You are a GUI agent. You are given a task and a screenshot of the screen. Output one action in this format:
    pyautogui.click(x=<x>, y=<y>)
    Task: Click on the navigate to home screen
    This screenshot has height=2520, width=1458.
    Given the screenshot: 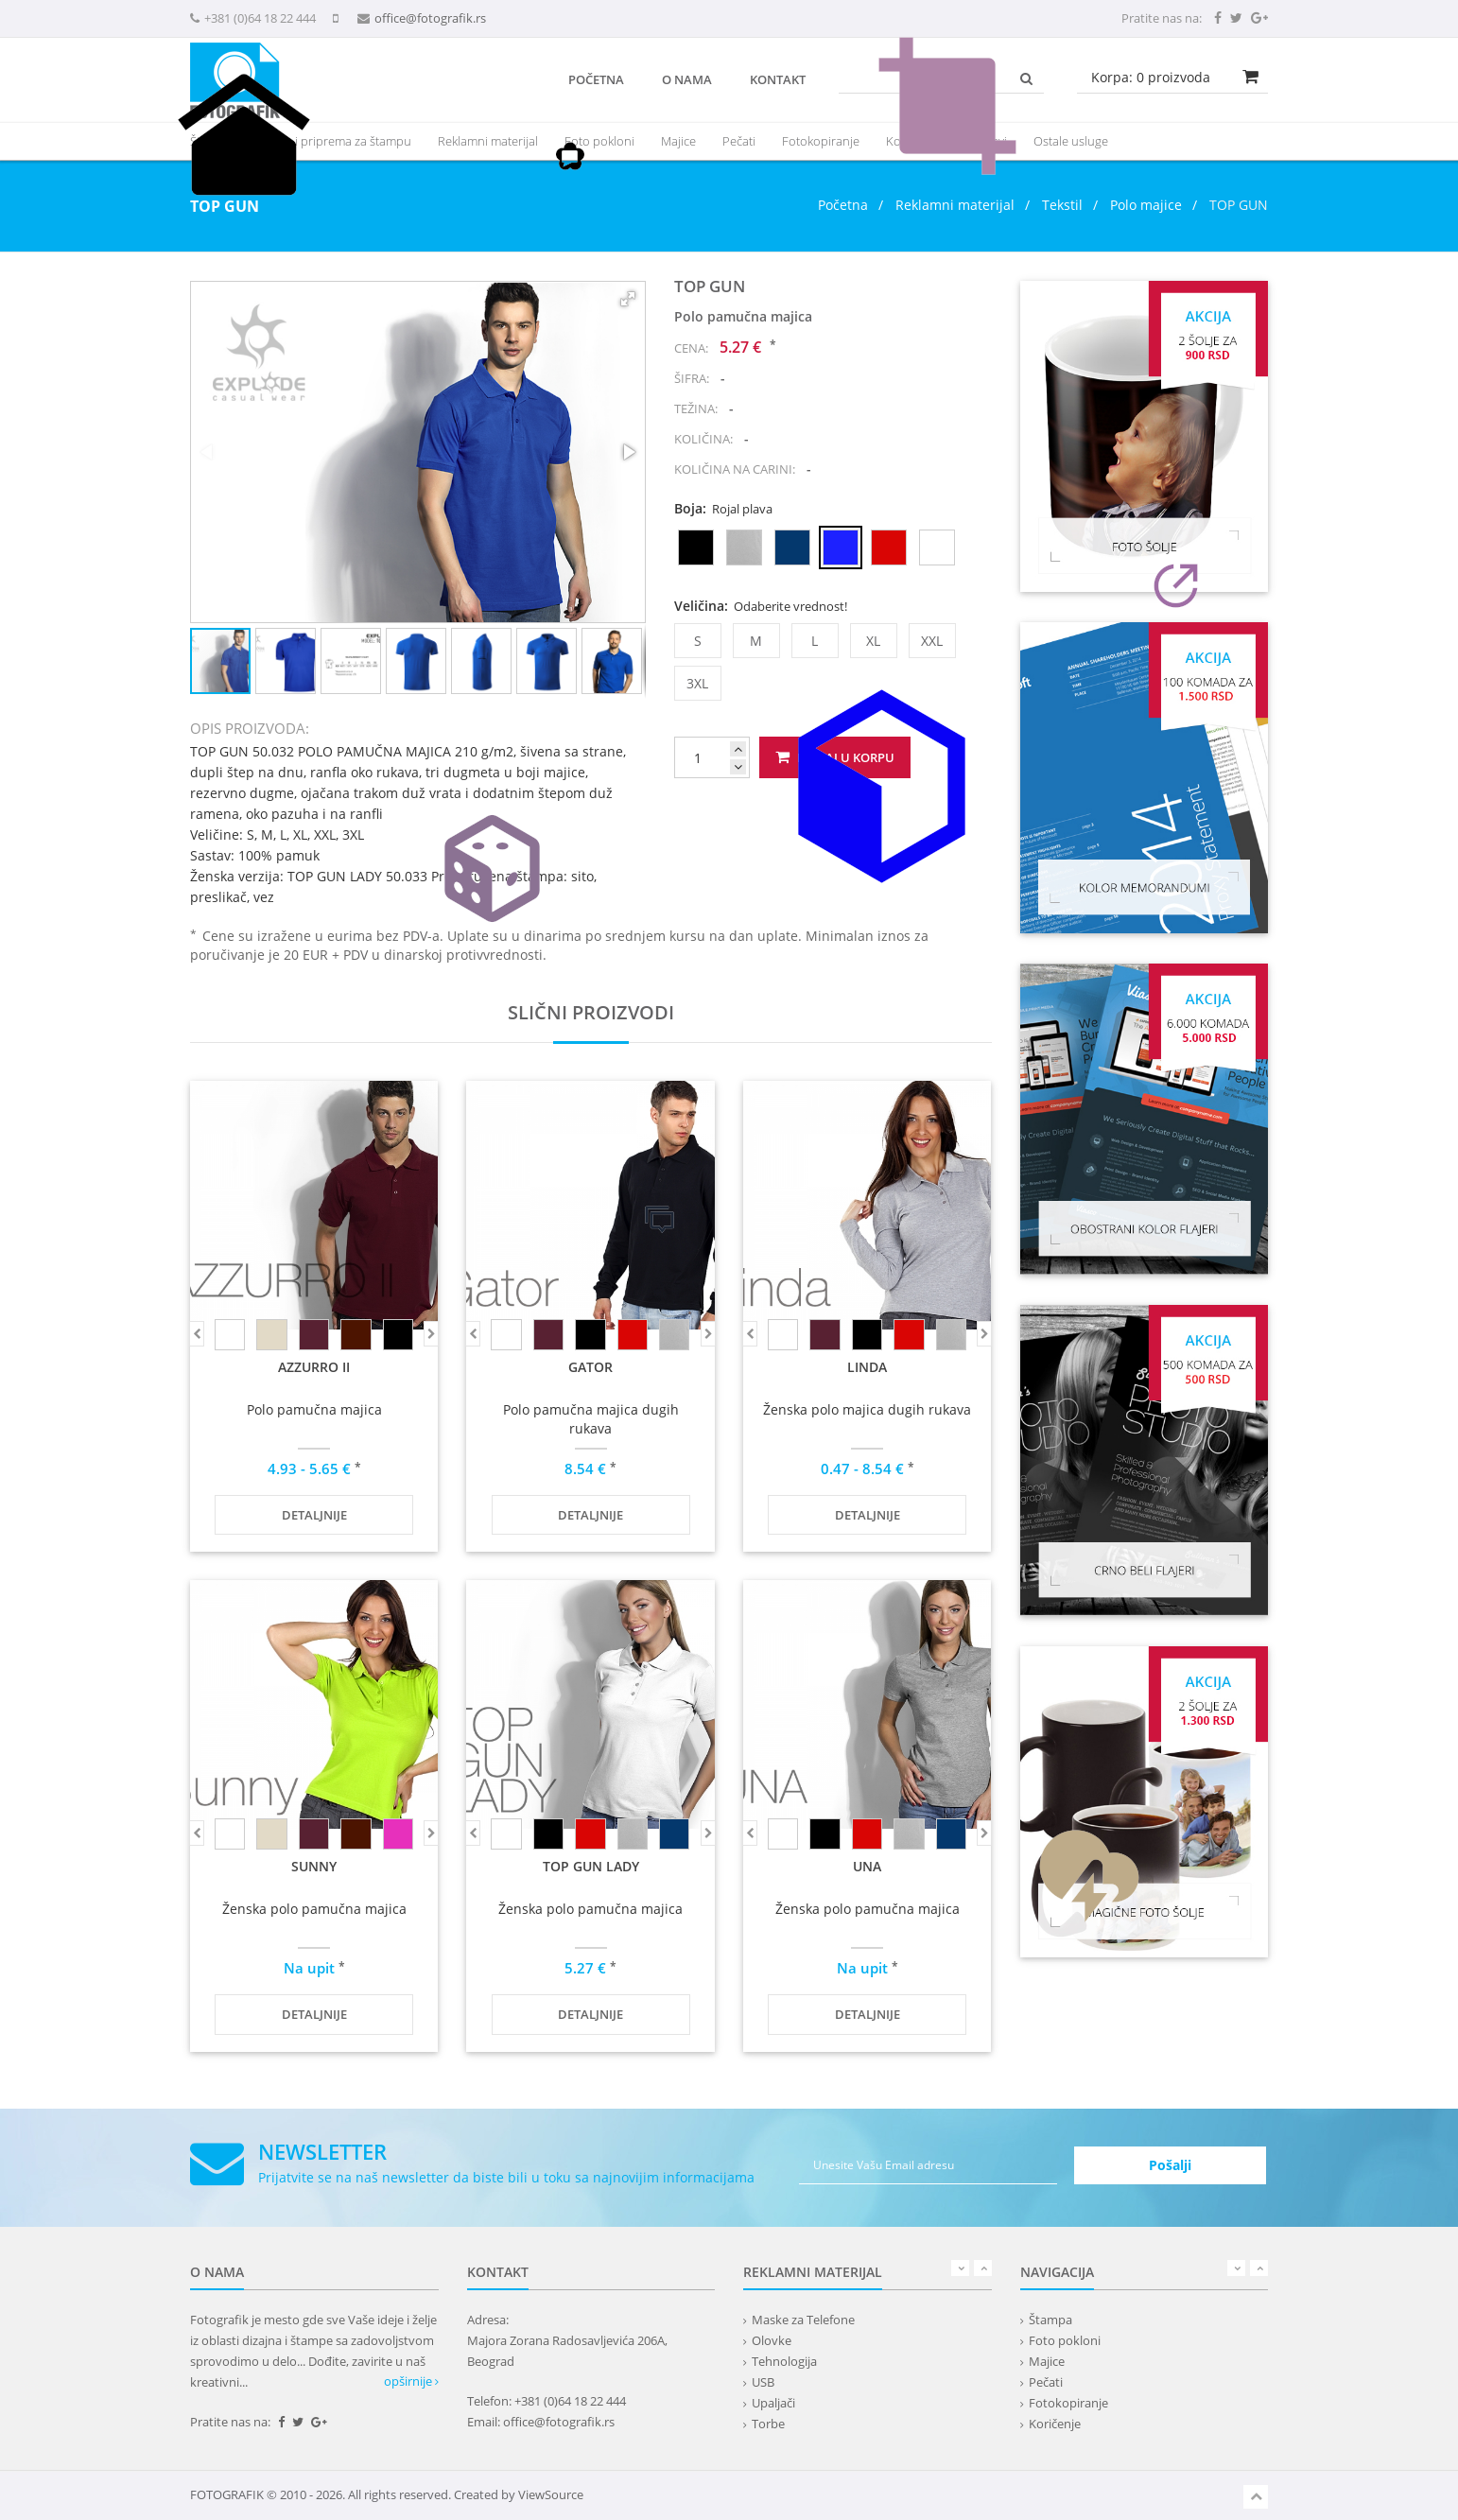 What is the action you would take?
    pyautogui.click(x=244, y=136)
    